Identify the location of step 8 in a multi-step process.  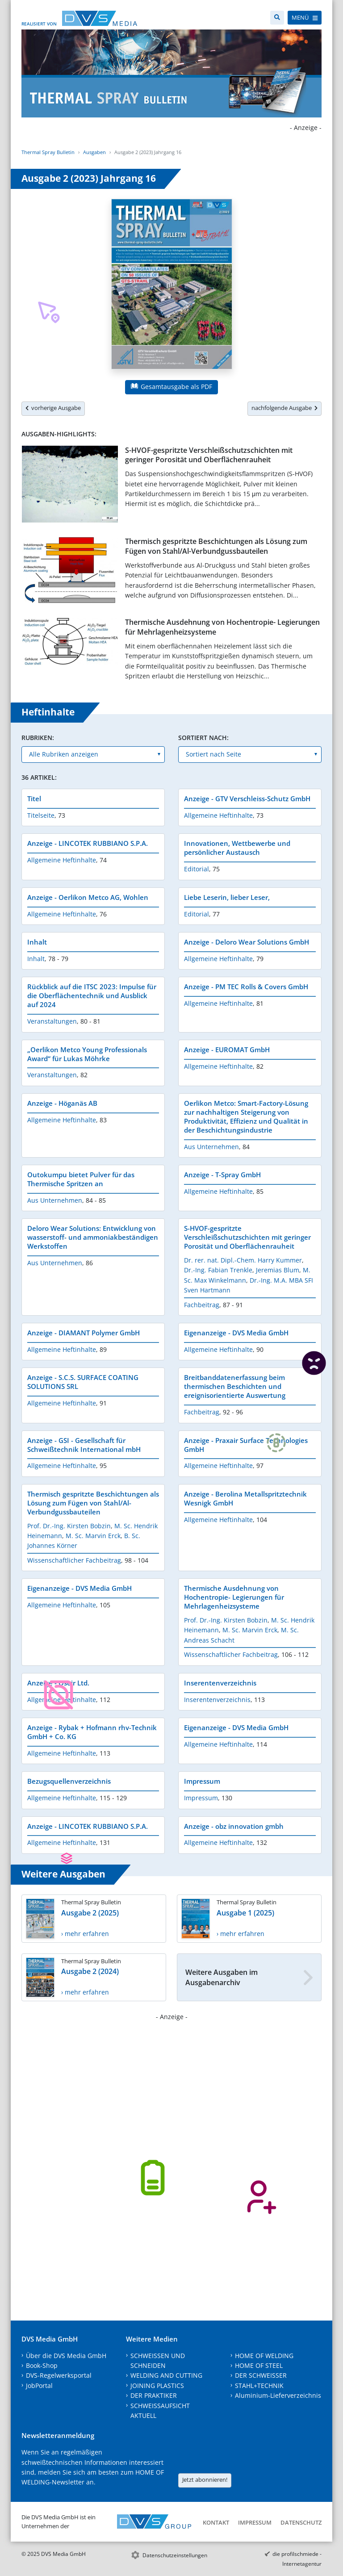
(276, 1443).